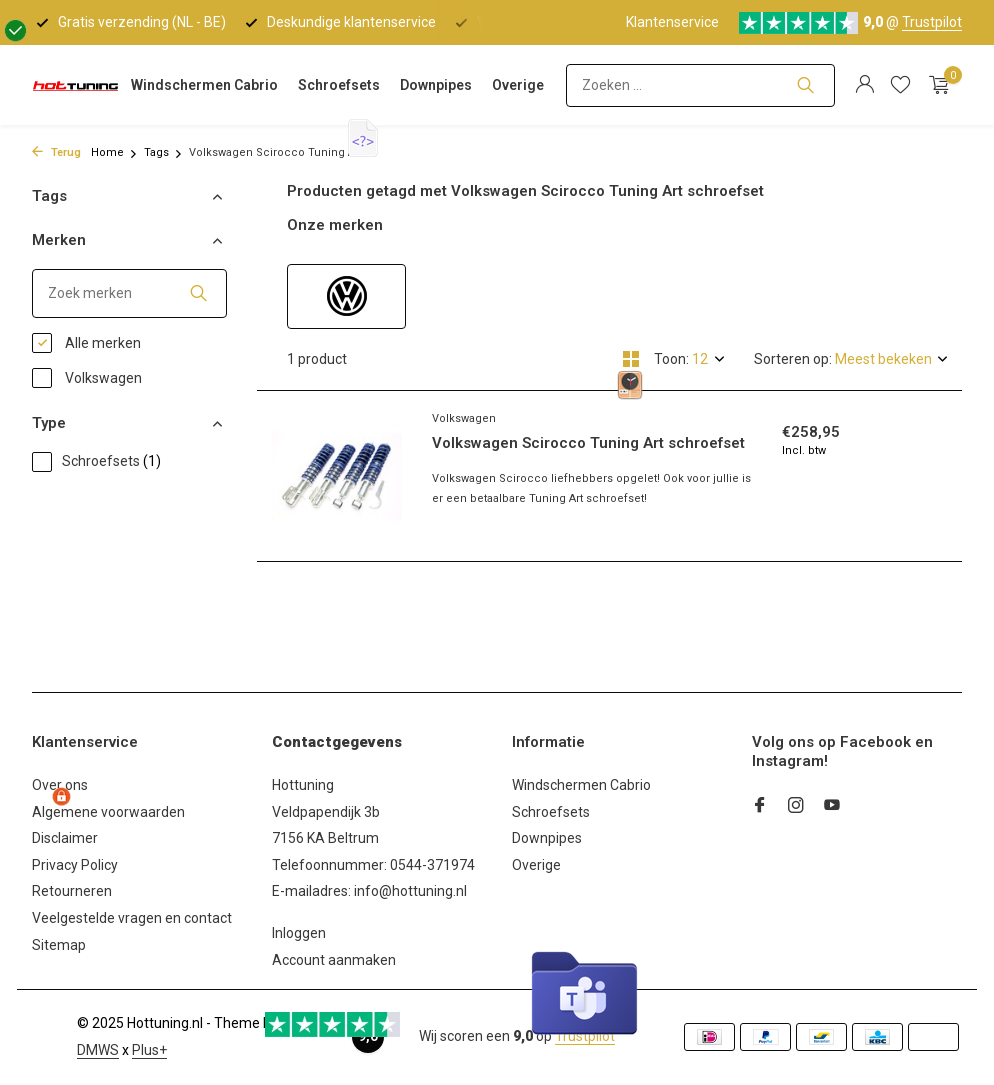 The width and height of the screenshot is (994, 1085). I want to click on lock the screen or enable security, so click(61, 796).